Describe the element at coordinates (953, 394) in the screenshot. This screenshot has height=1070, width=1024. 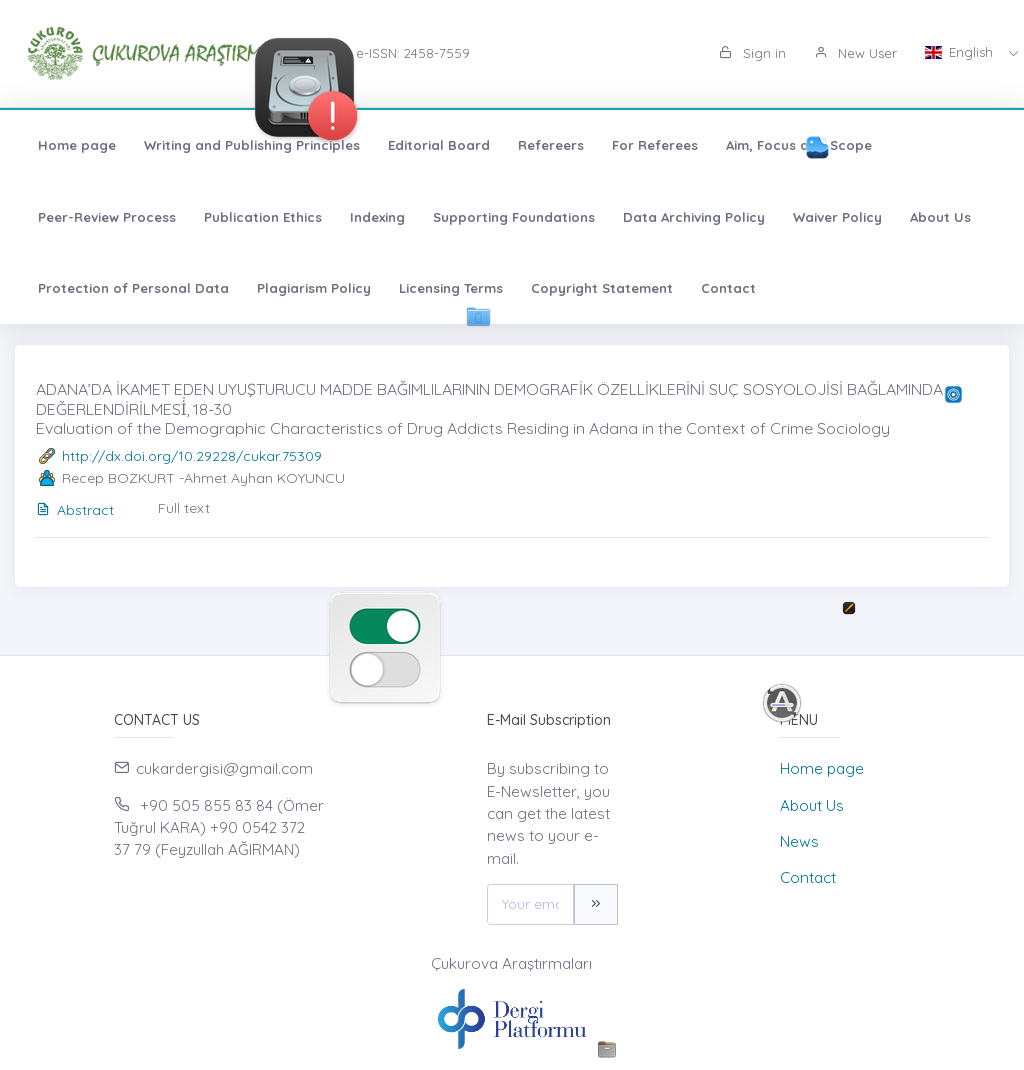
I see `open the Neon app` at that location.